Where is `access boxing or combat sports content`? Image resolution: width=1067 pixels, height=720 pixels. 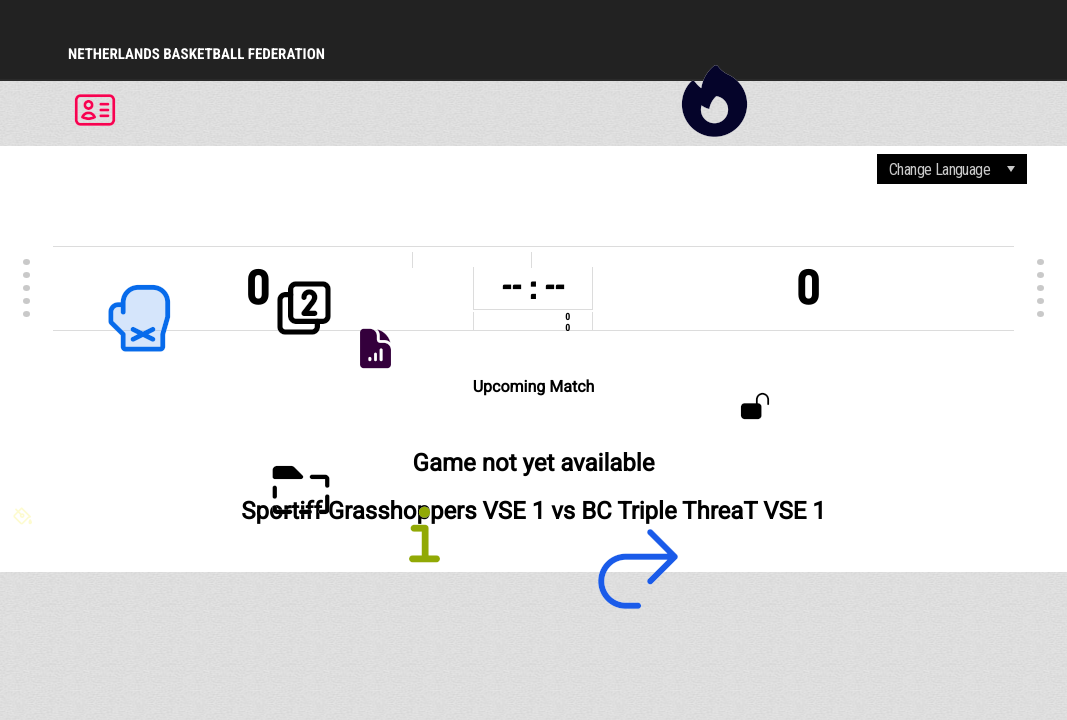
access boxing or combat sports content is located at coordinates (140, 319).